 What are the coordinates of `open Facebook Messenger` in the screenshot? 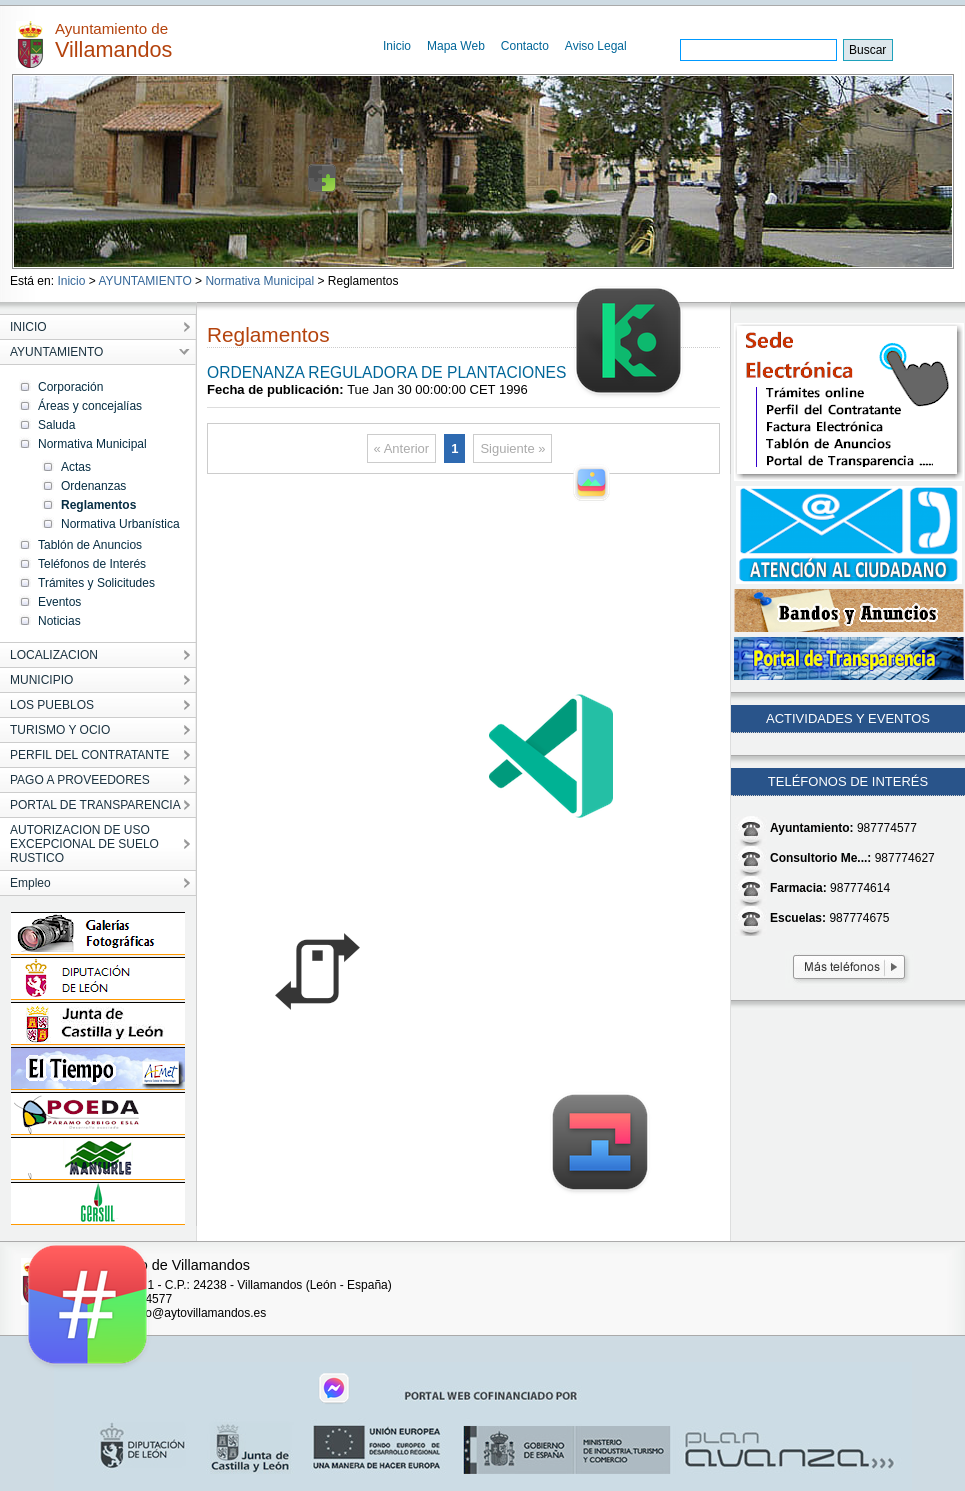 It's located at (334, 1388).